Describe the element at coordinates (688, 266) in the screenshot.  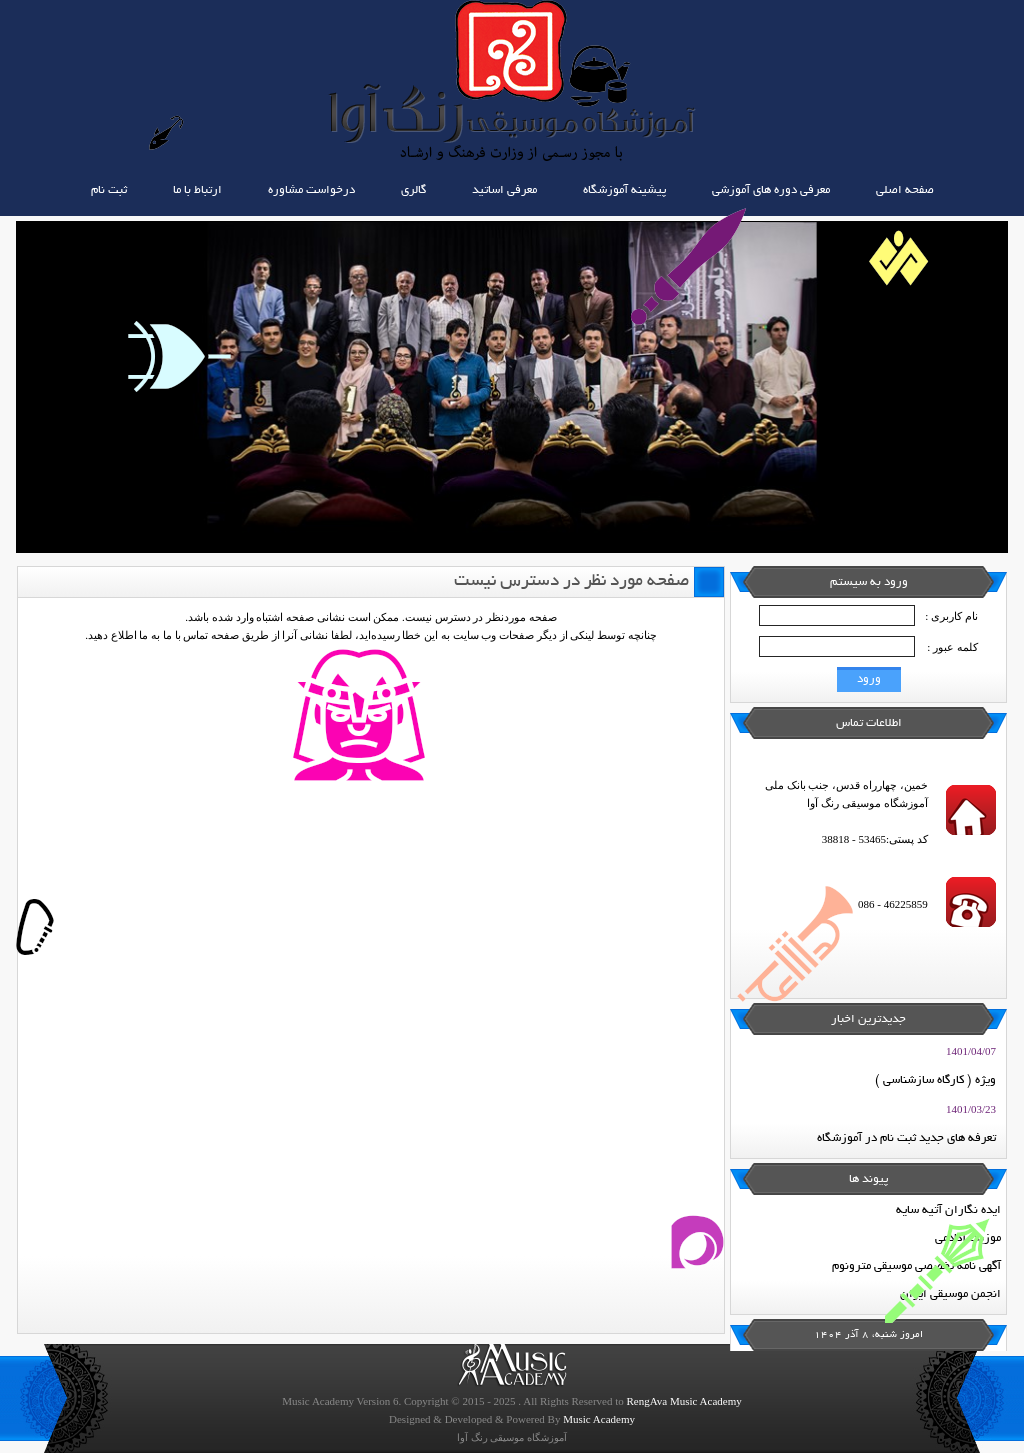
I see `select sword or melee weapon in game` at that location.